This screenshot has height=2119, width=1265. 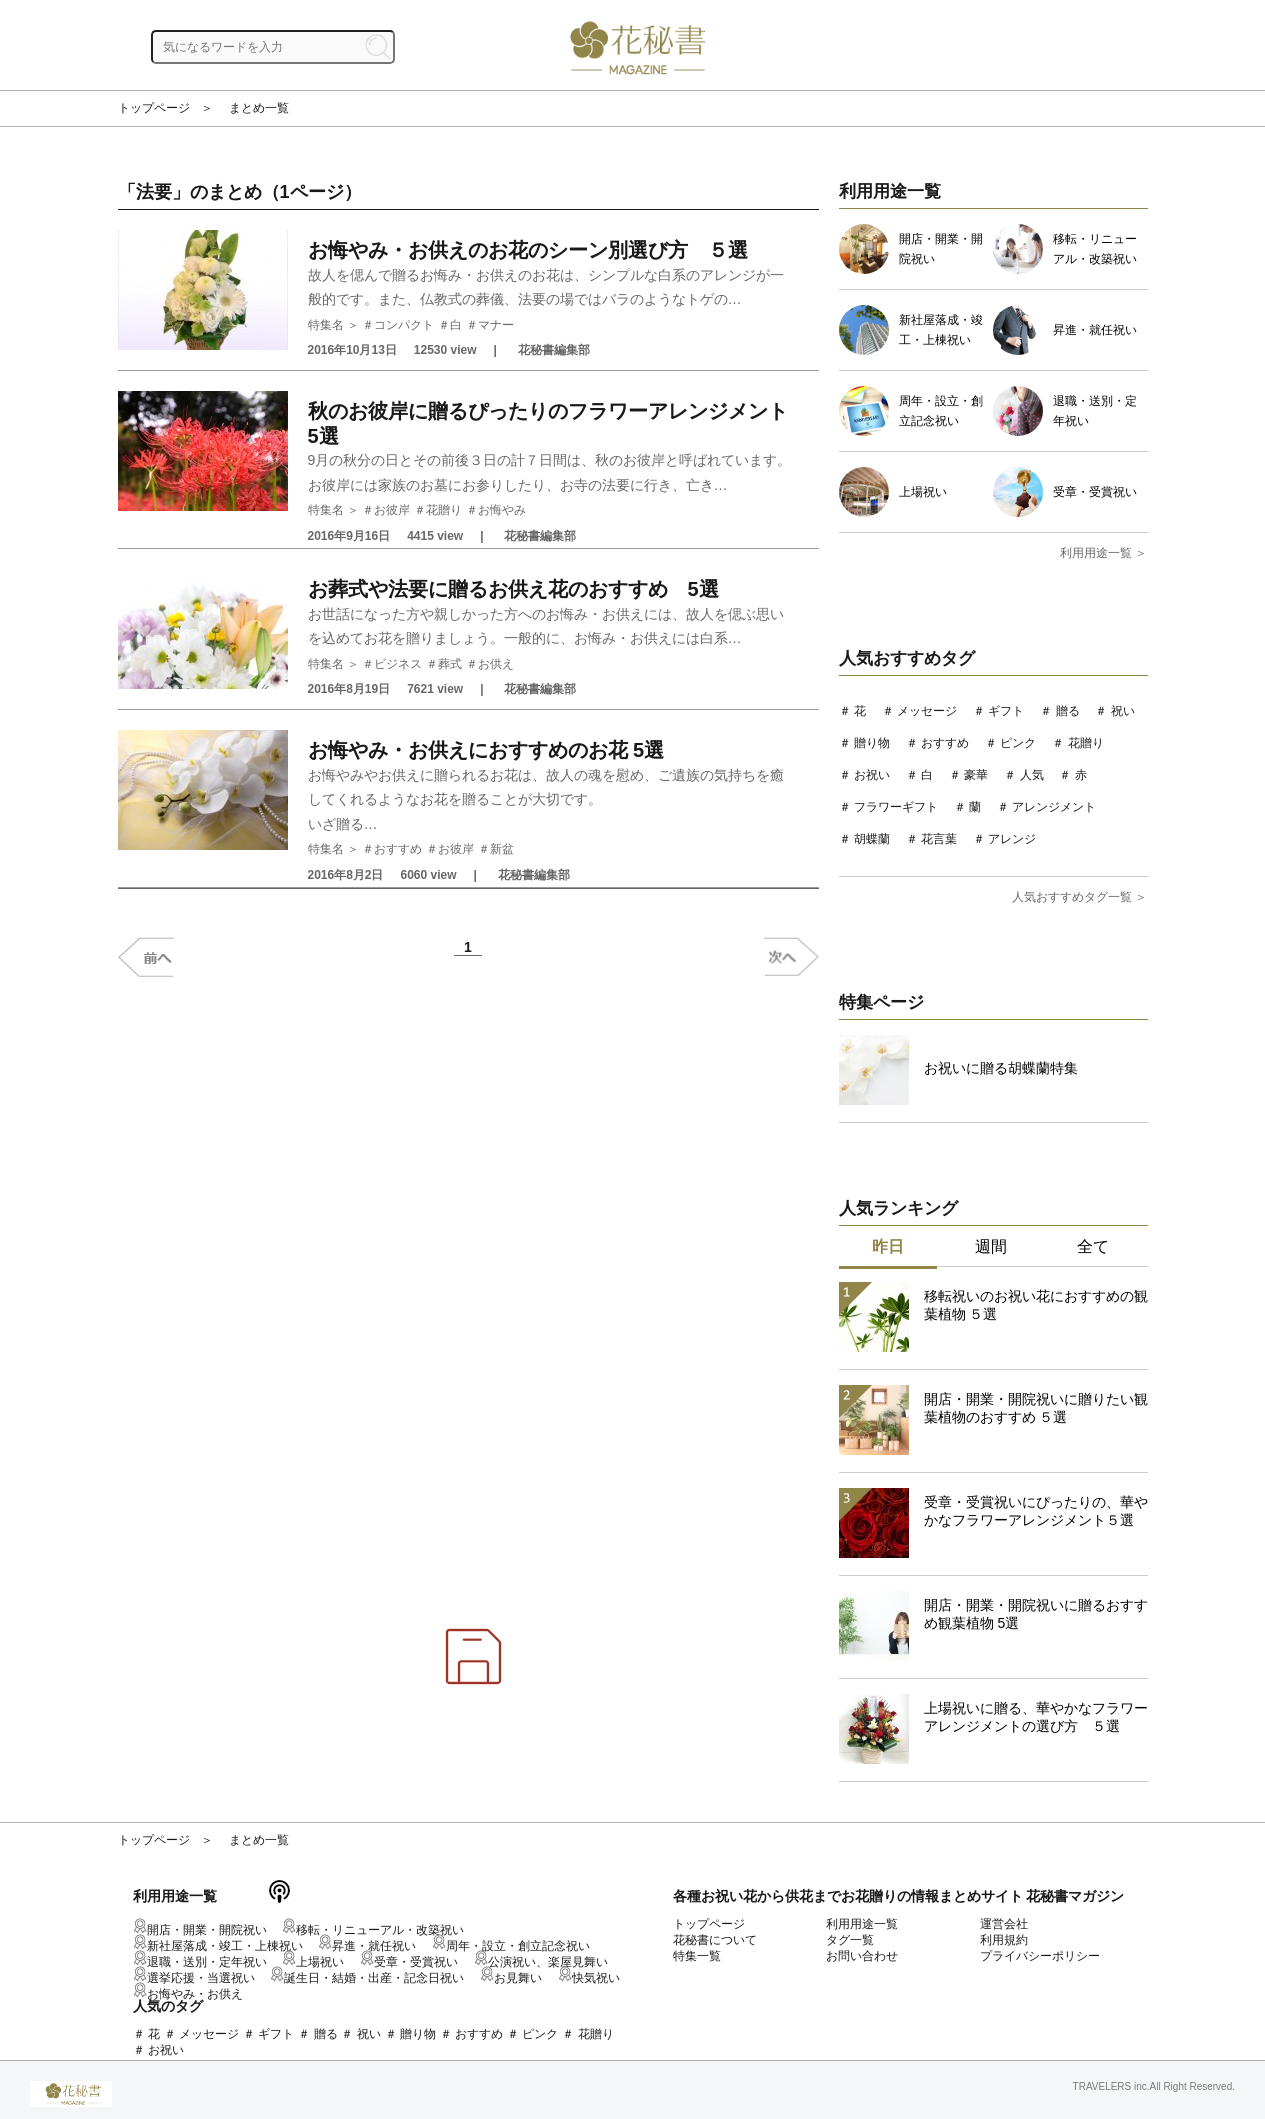 I want to click on access podcast library, so click(x=279, y=1891).